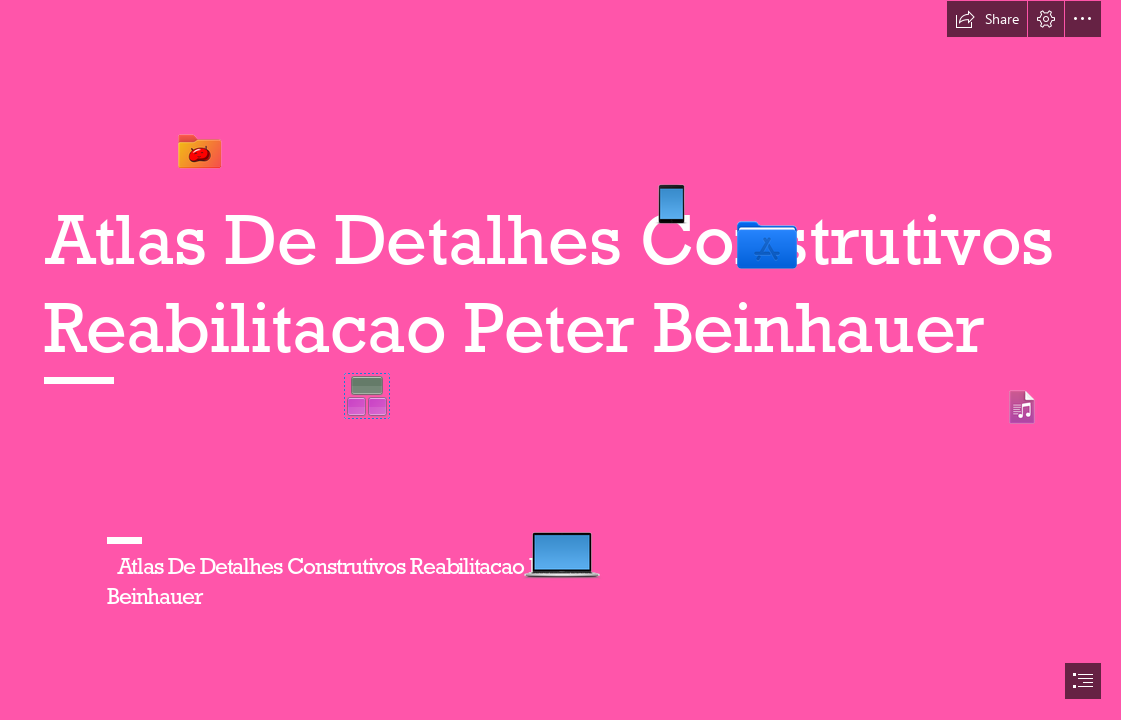 The image size is (1121, 720). Describe the element at coordinates (562, 549) in the screenshot. I see `represents this device in system settings or finder` at that location.